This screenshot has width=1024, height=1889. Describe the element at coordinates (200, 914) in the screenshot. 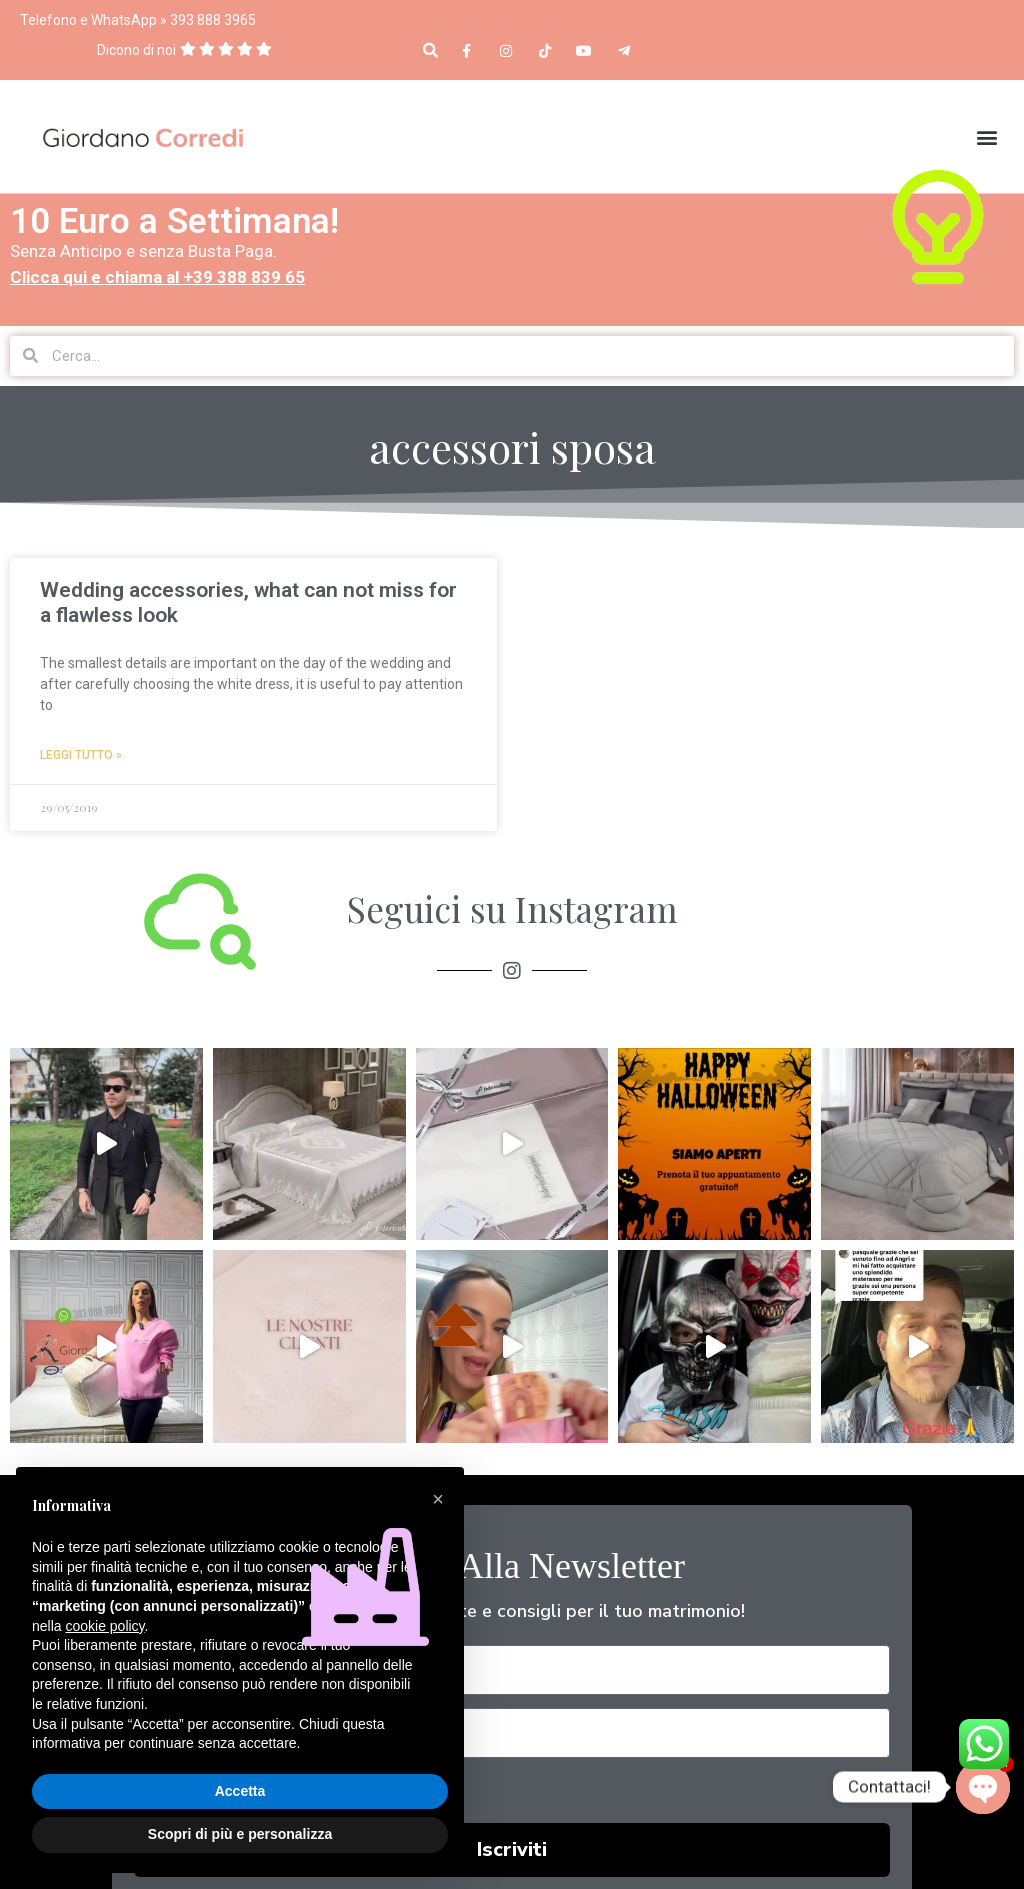

I see `search files in cloud storage` at that location.